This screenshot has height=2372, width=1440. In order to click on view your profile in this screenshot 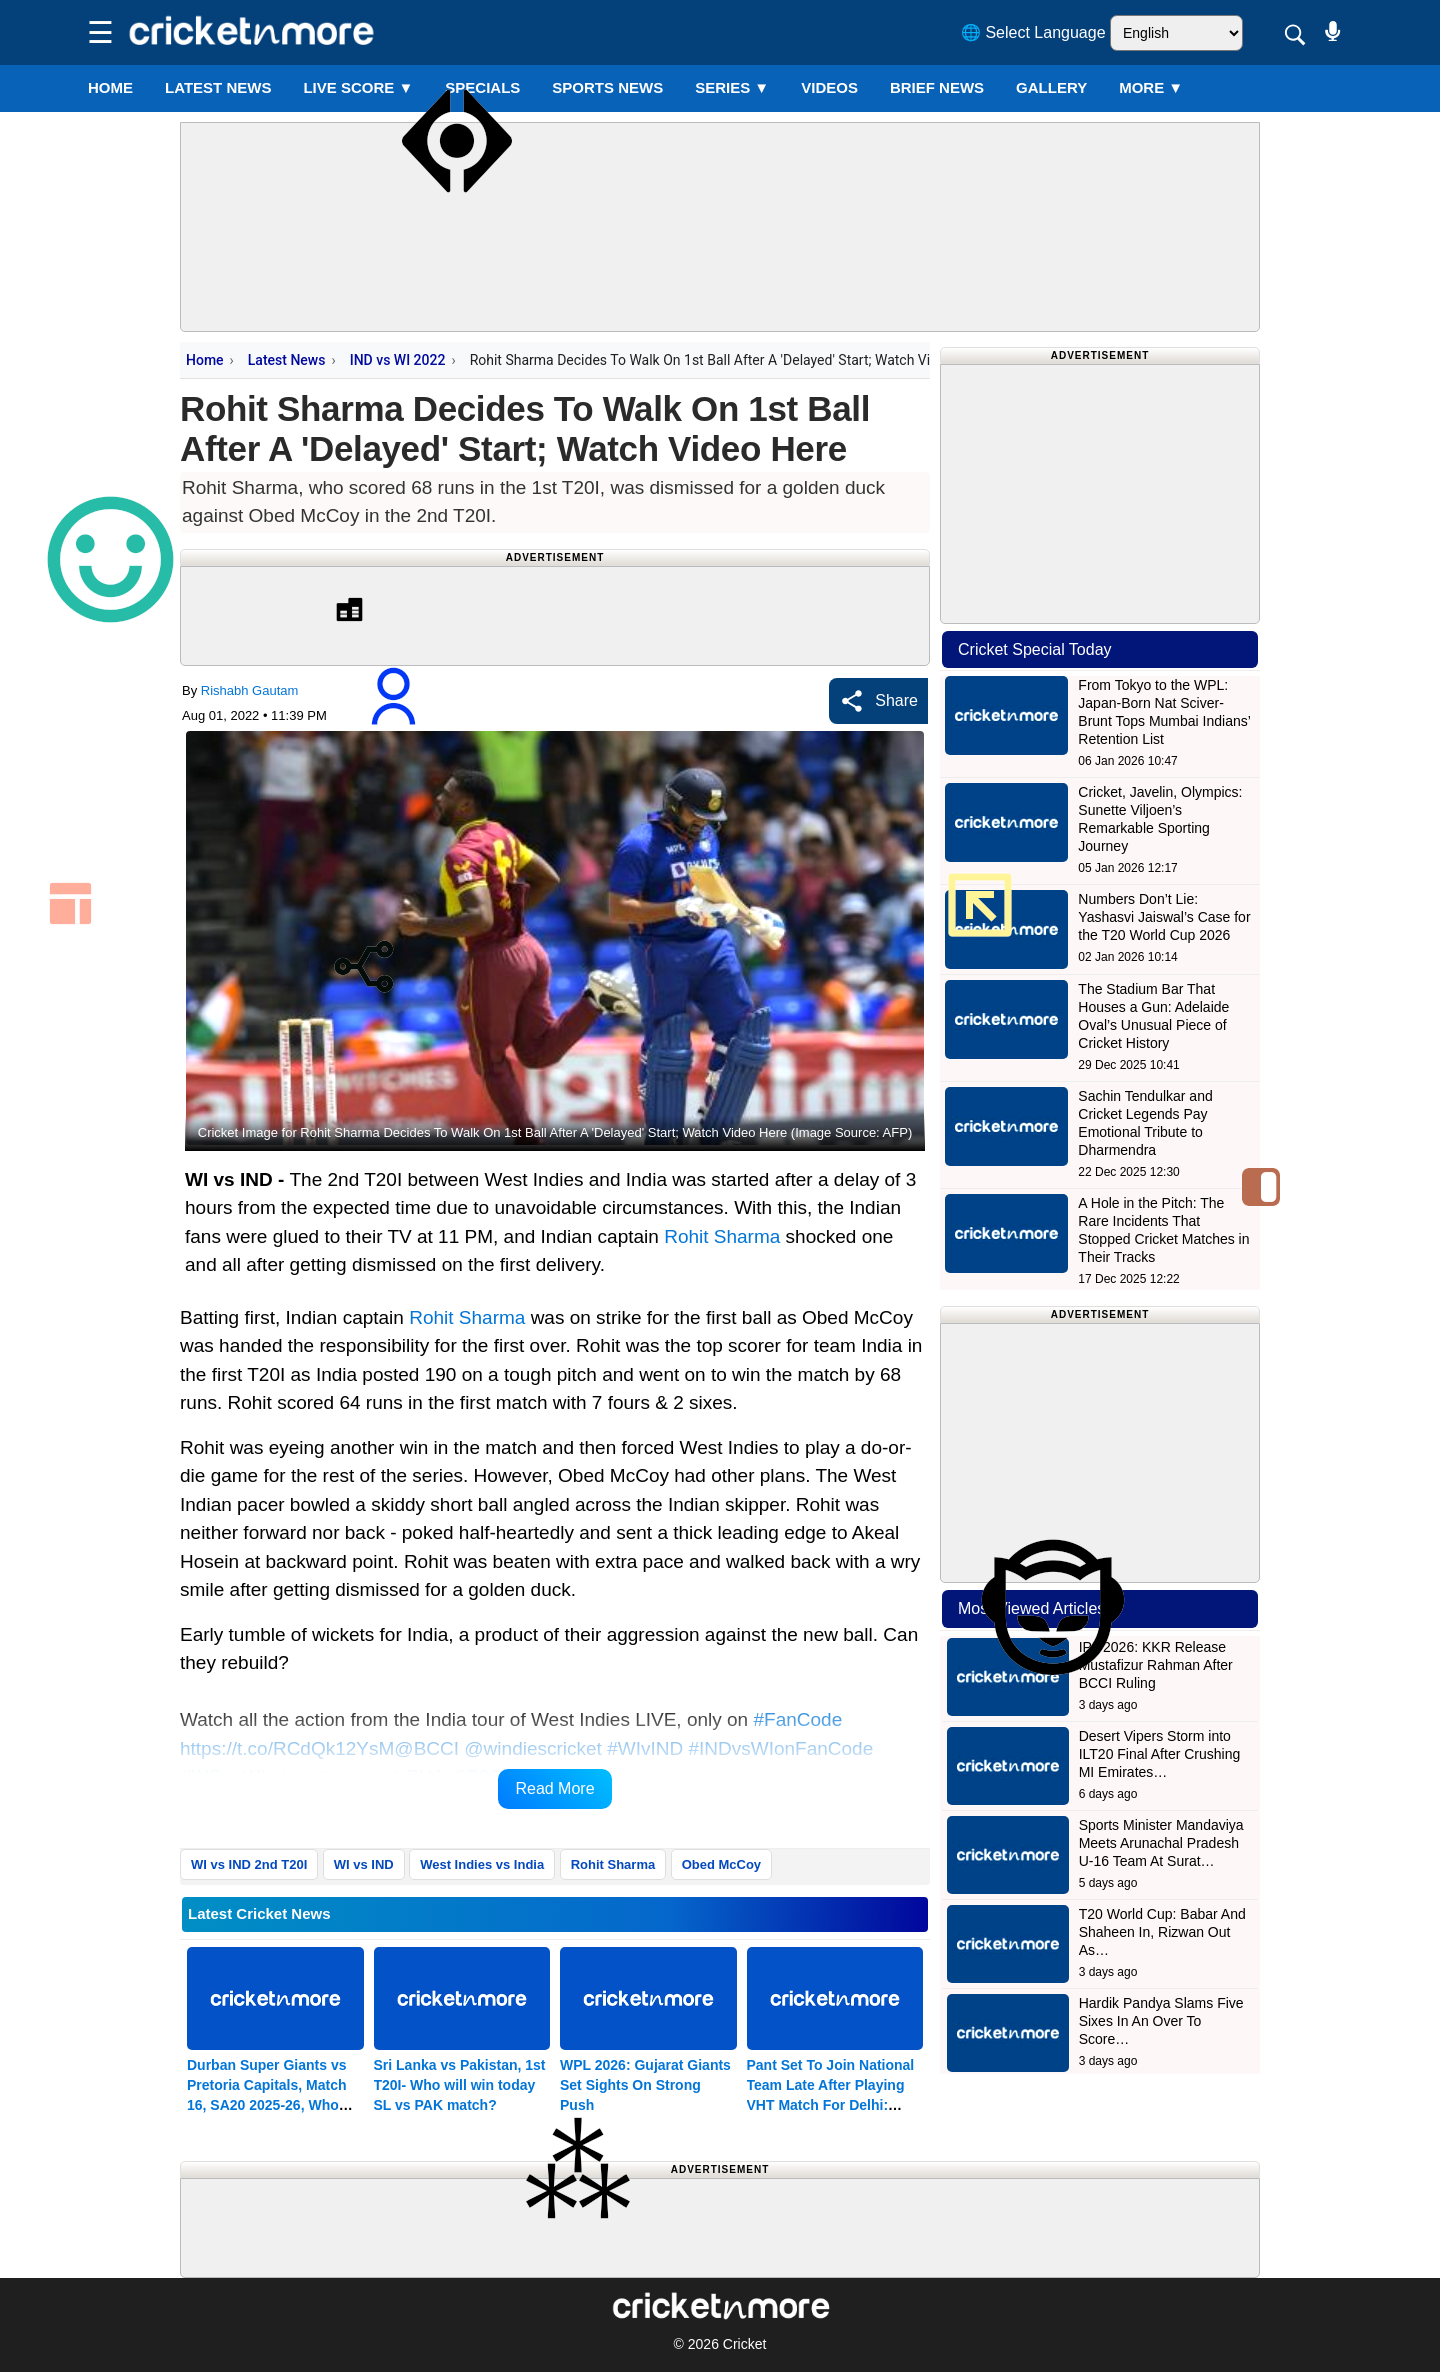, I will do `click(393, 697)`.